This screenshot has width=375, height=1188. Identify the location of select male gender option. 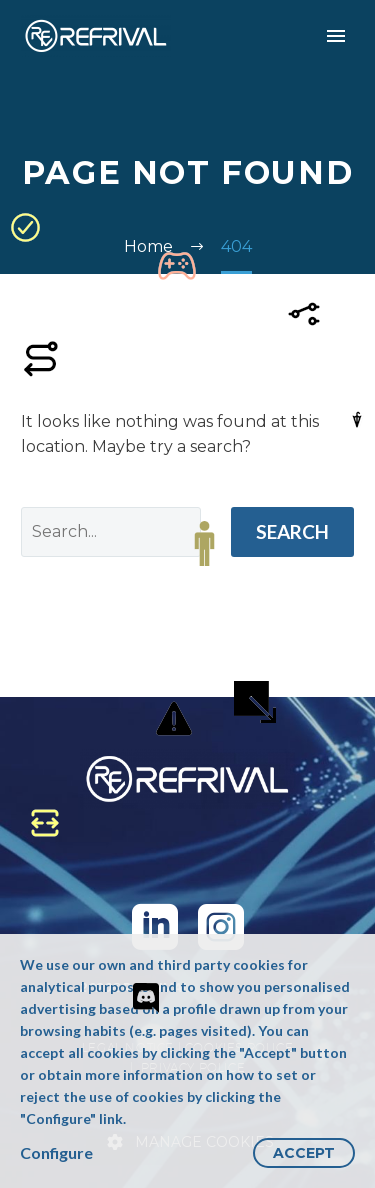
(204, 543).